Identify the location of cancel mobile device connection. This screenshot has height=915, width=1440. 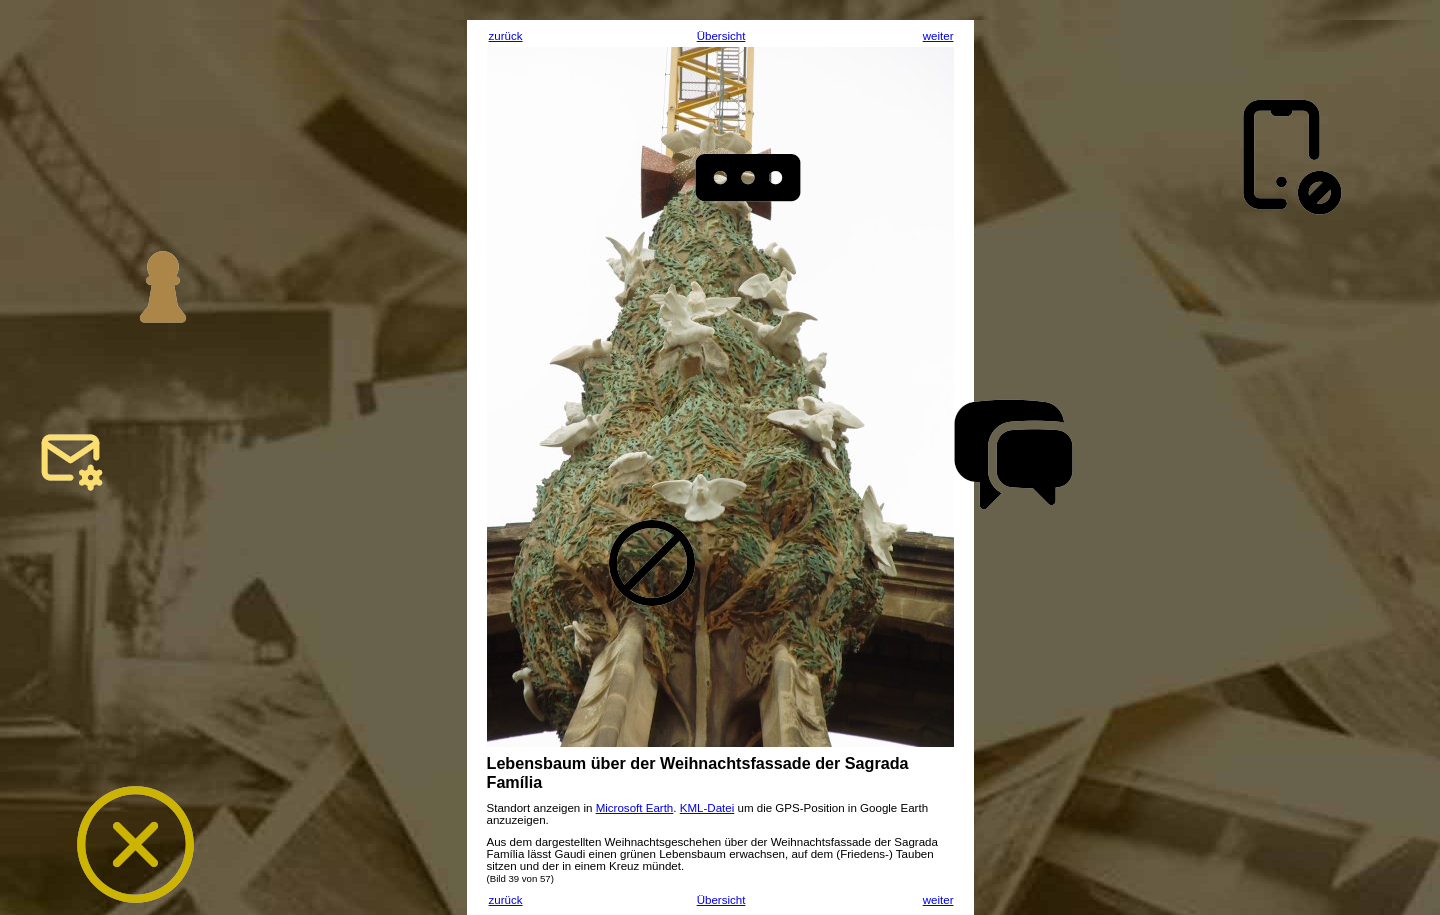
(1281, 154).